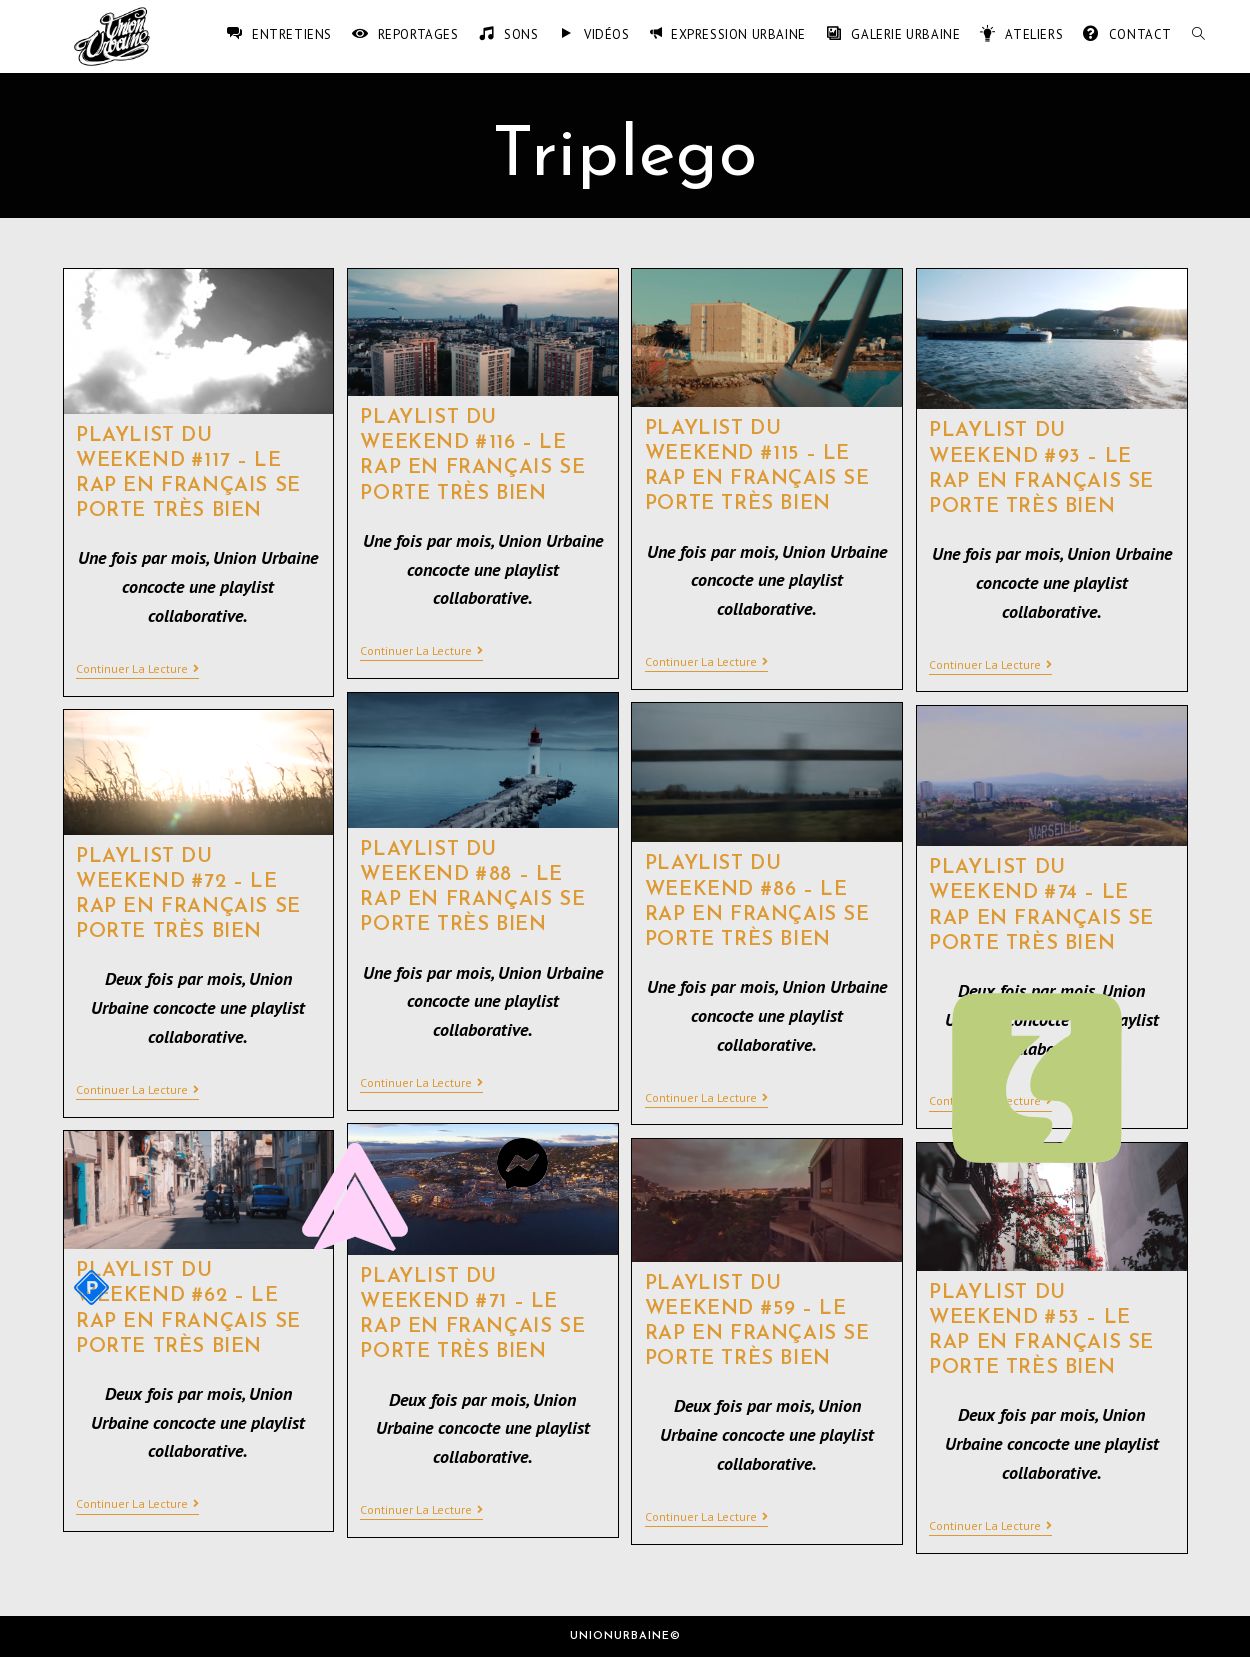  Describe the element at coordinates (1037, 1078) in the screenshot. I see `open zettlr markdown editor` at that location.